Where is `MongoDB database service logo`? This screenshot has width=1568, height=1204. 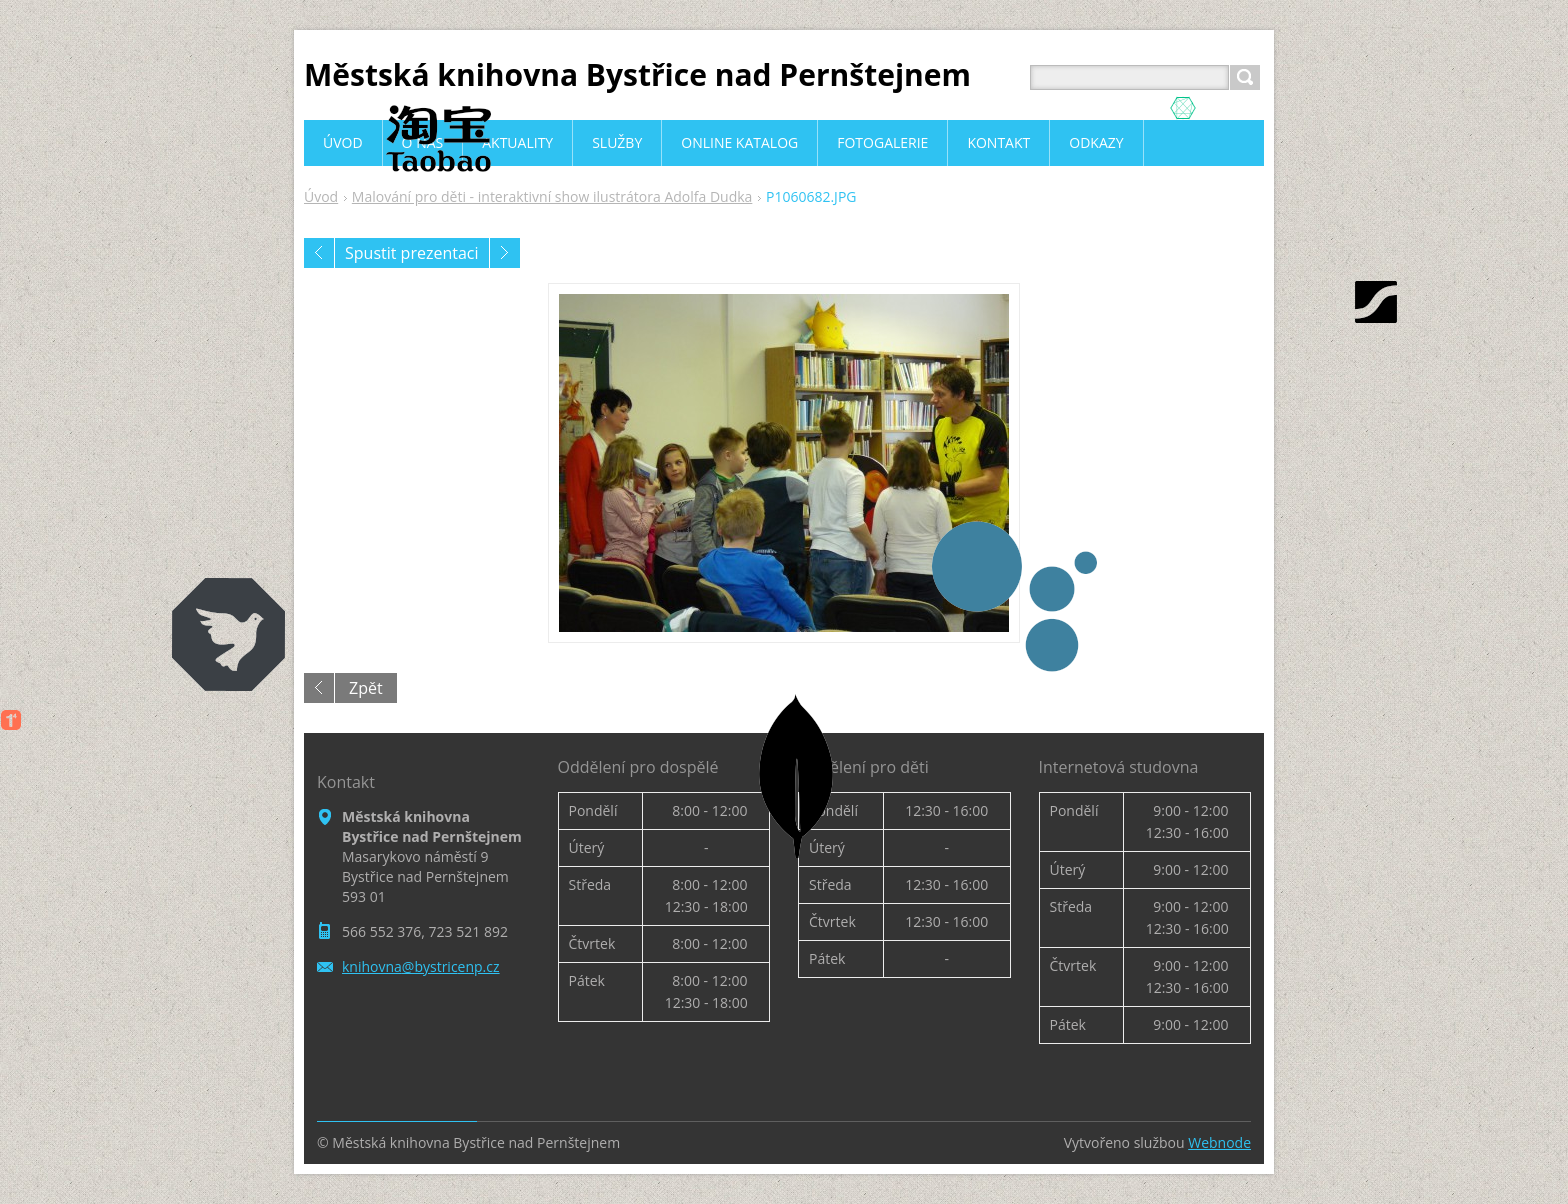 MongoDB database service logo is located at coordinates (796, 776).